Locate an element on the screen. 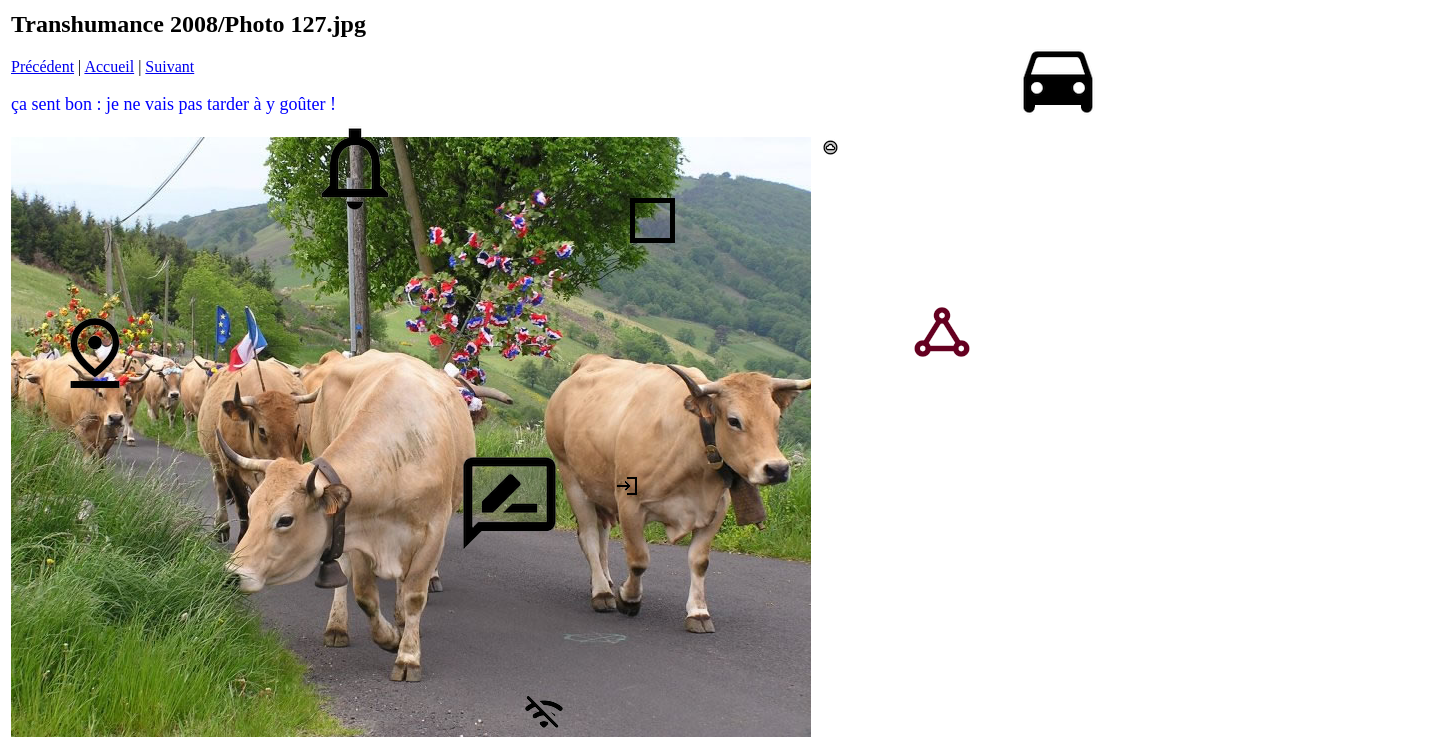 This screenshot has width=1440, height=748. drop a pin on the map is located at coordinates (95, 353).